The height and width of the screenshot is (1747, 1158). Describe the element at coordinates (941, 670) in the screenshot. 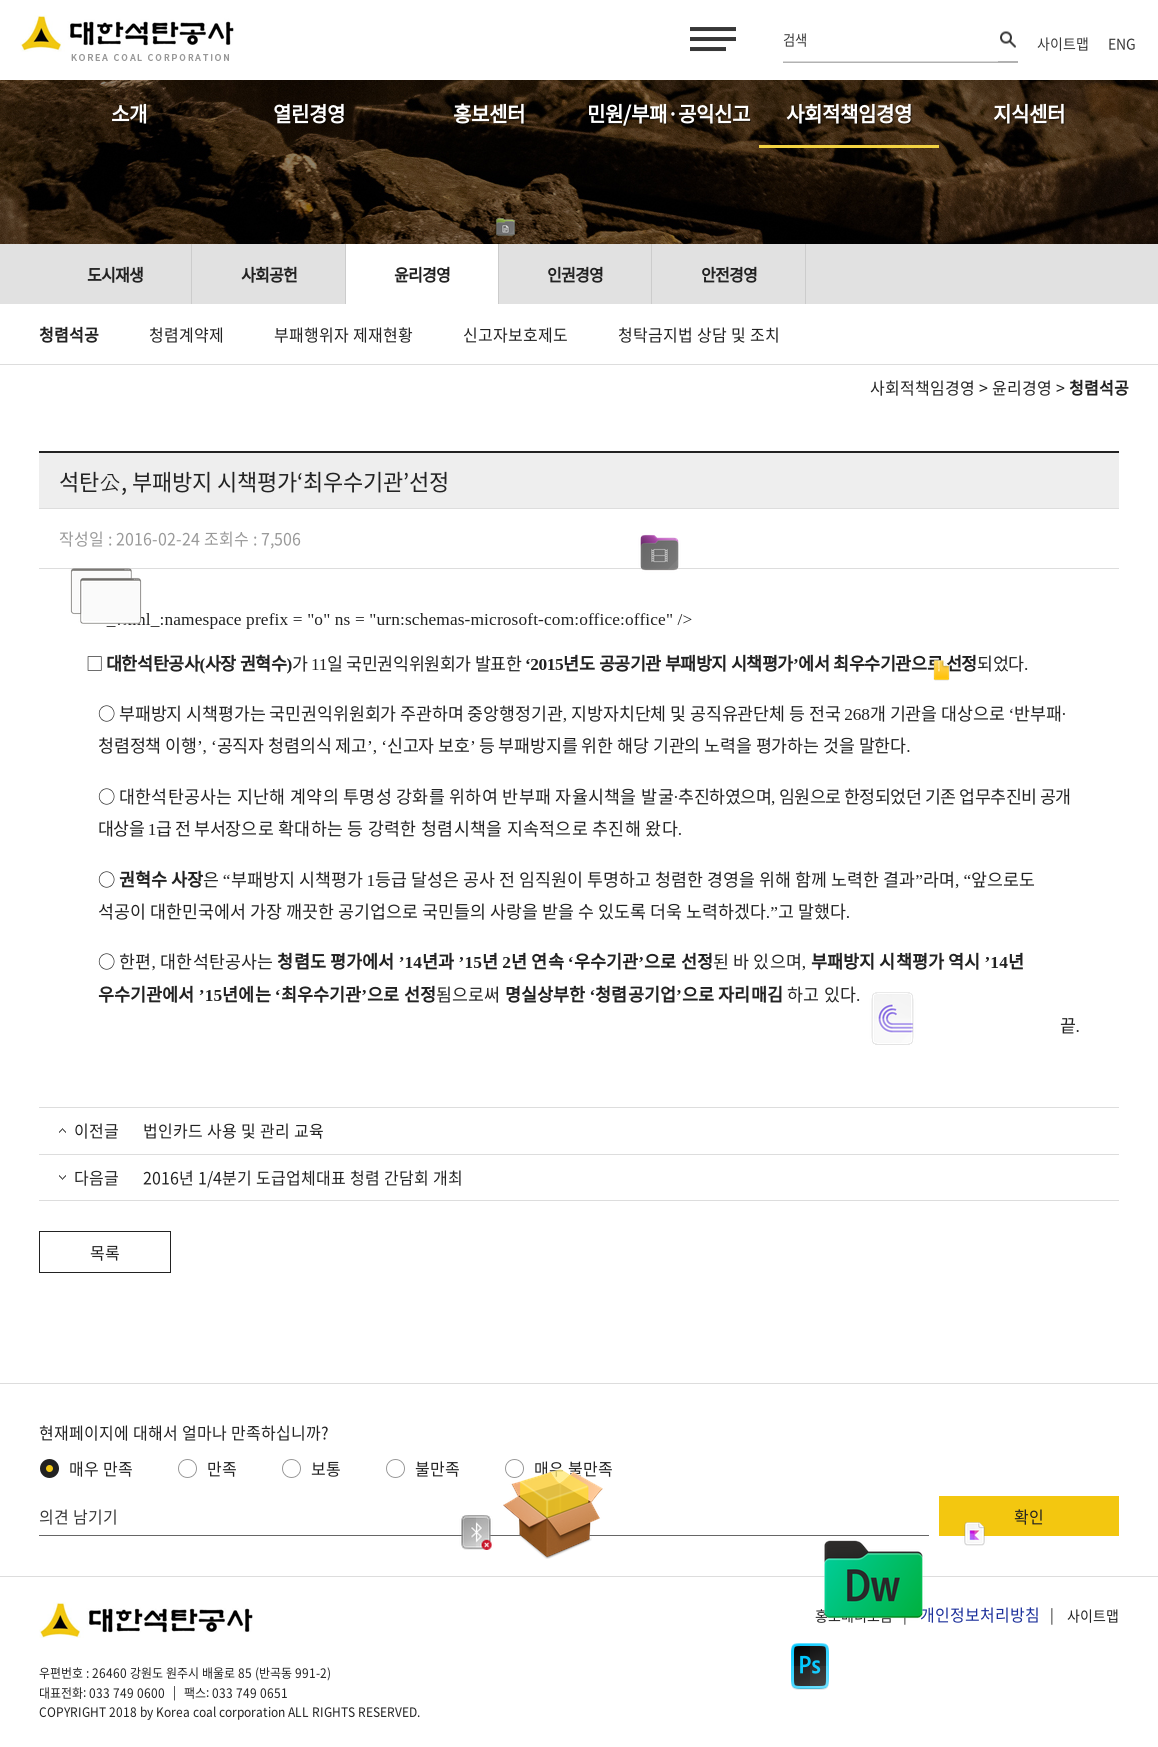

I see `a compressed gzip archive file` at that location.